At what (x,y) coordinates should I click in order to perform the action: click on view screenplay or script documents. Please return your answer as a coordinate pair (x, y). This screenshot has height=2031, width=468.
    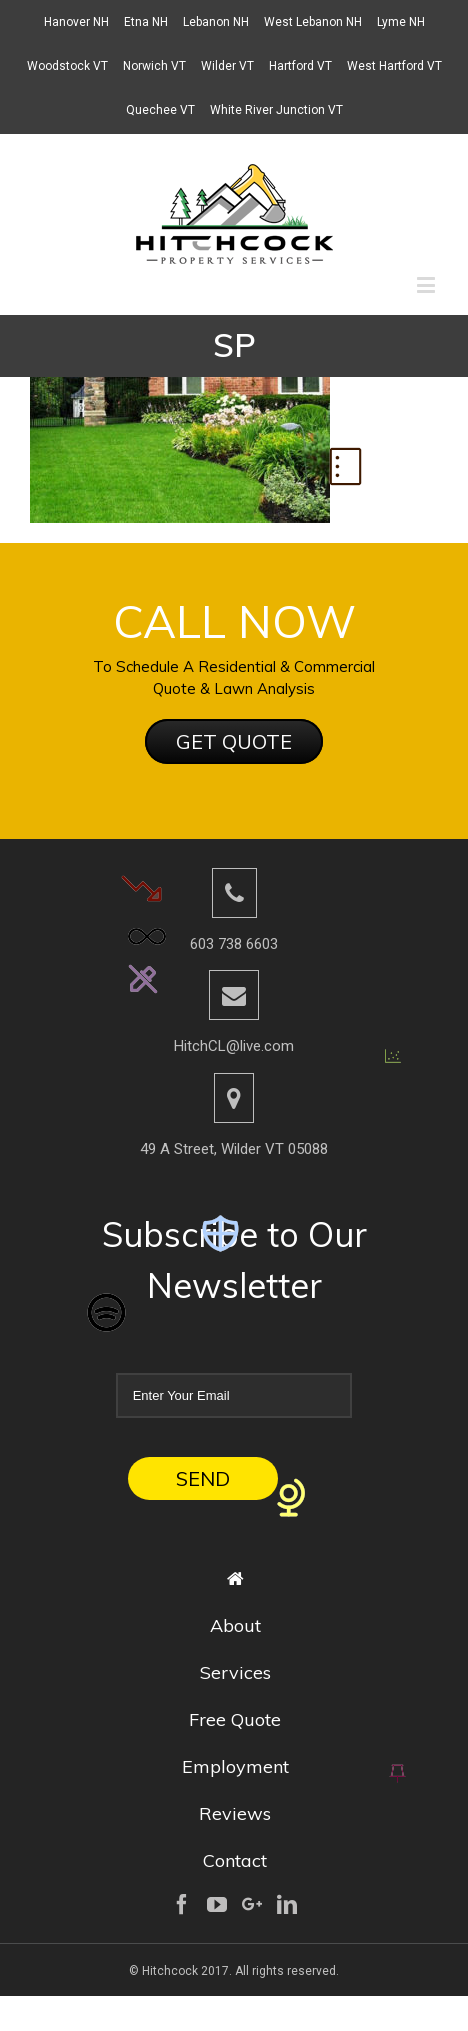
    Looking at the image, I should click on (345, 466).